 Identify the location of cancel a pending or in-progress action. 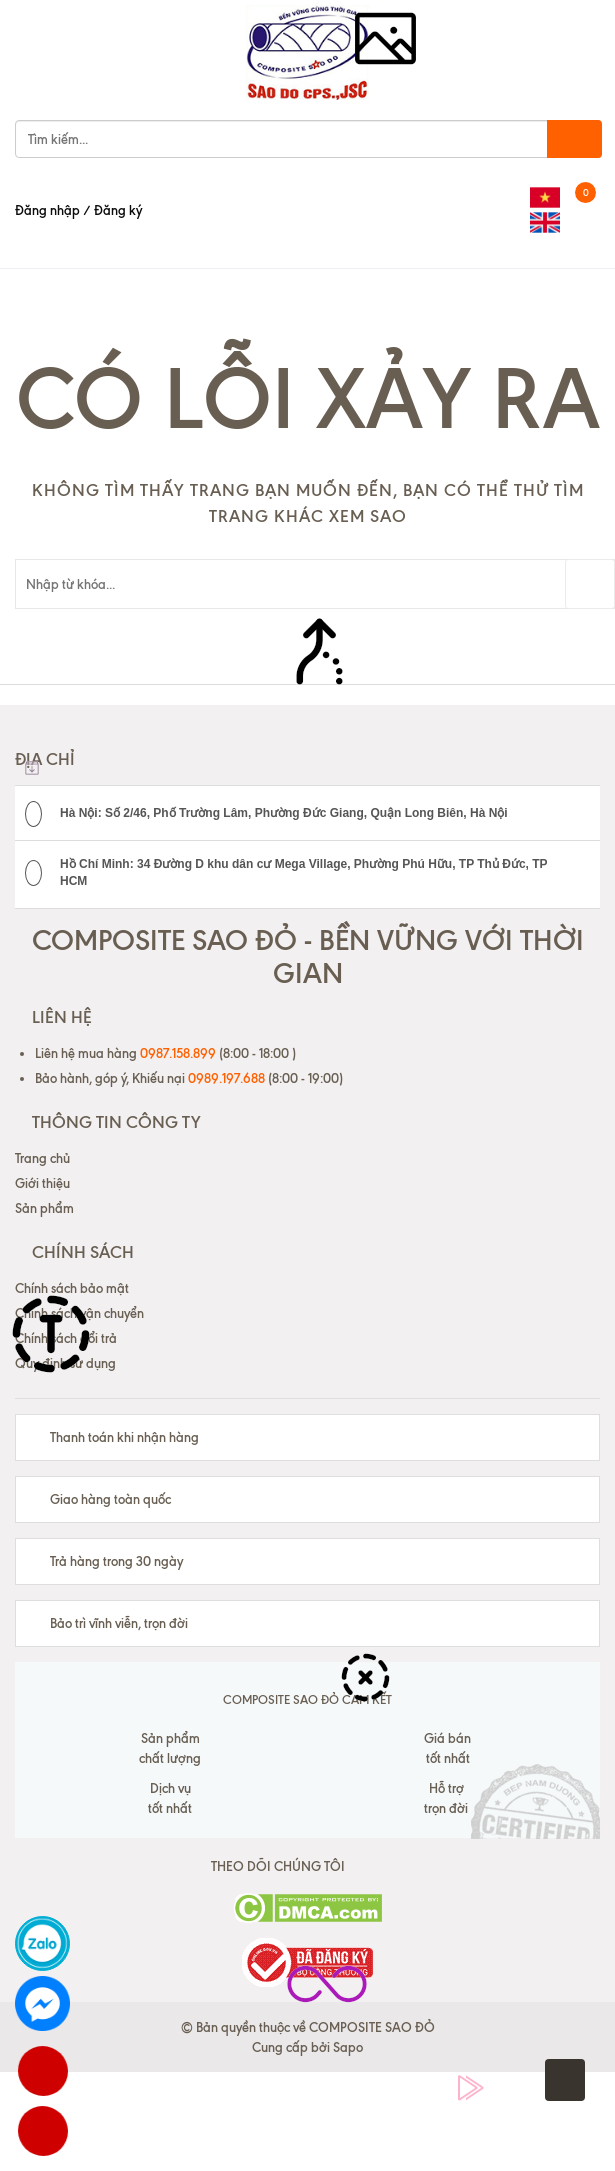
(365, 1677).